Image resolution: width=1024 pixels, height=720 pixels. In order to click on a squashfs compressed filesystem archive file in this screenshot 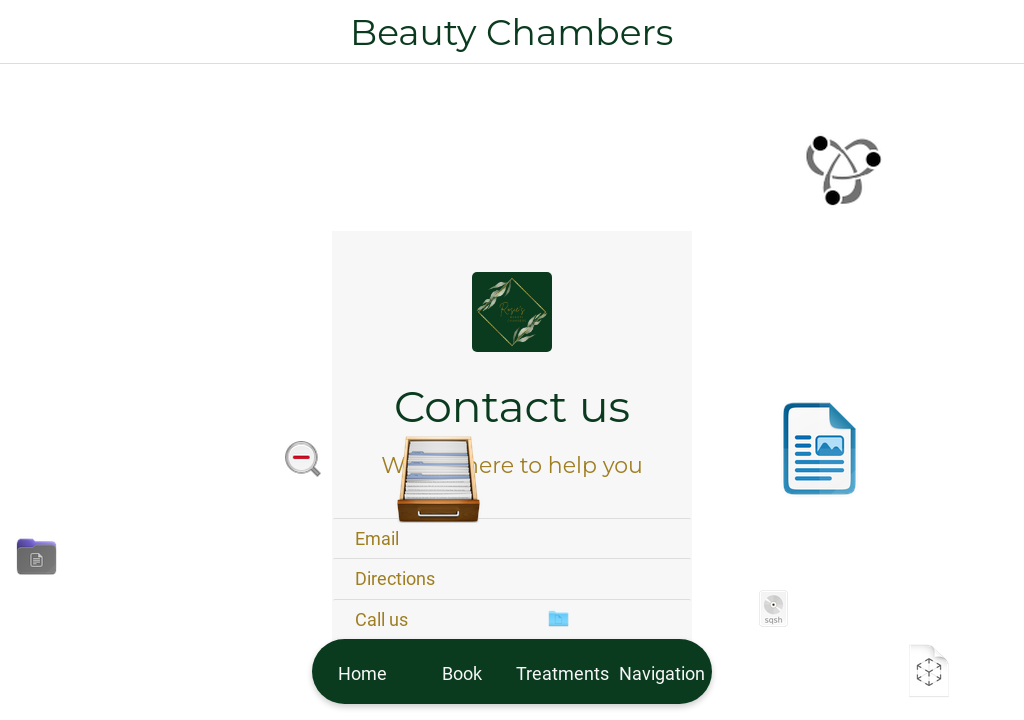, I will do `click(773, 608)`.